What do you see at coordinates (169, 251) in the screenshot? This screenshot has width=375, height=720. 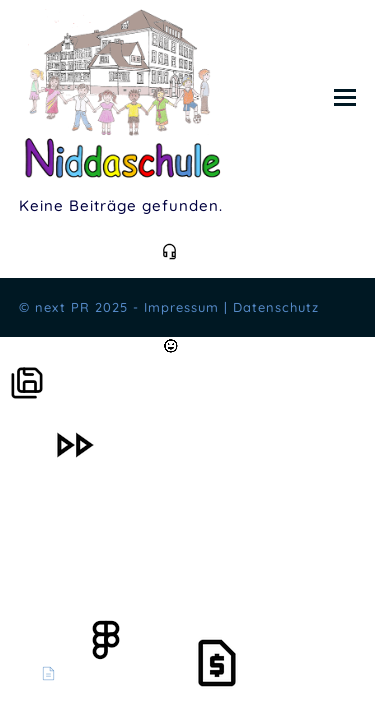 I see `contact customer support` at bounding box center [169, 251].